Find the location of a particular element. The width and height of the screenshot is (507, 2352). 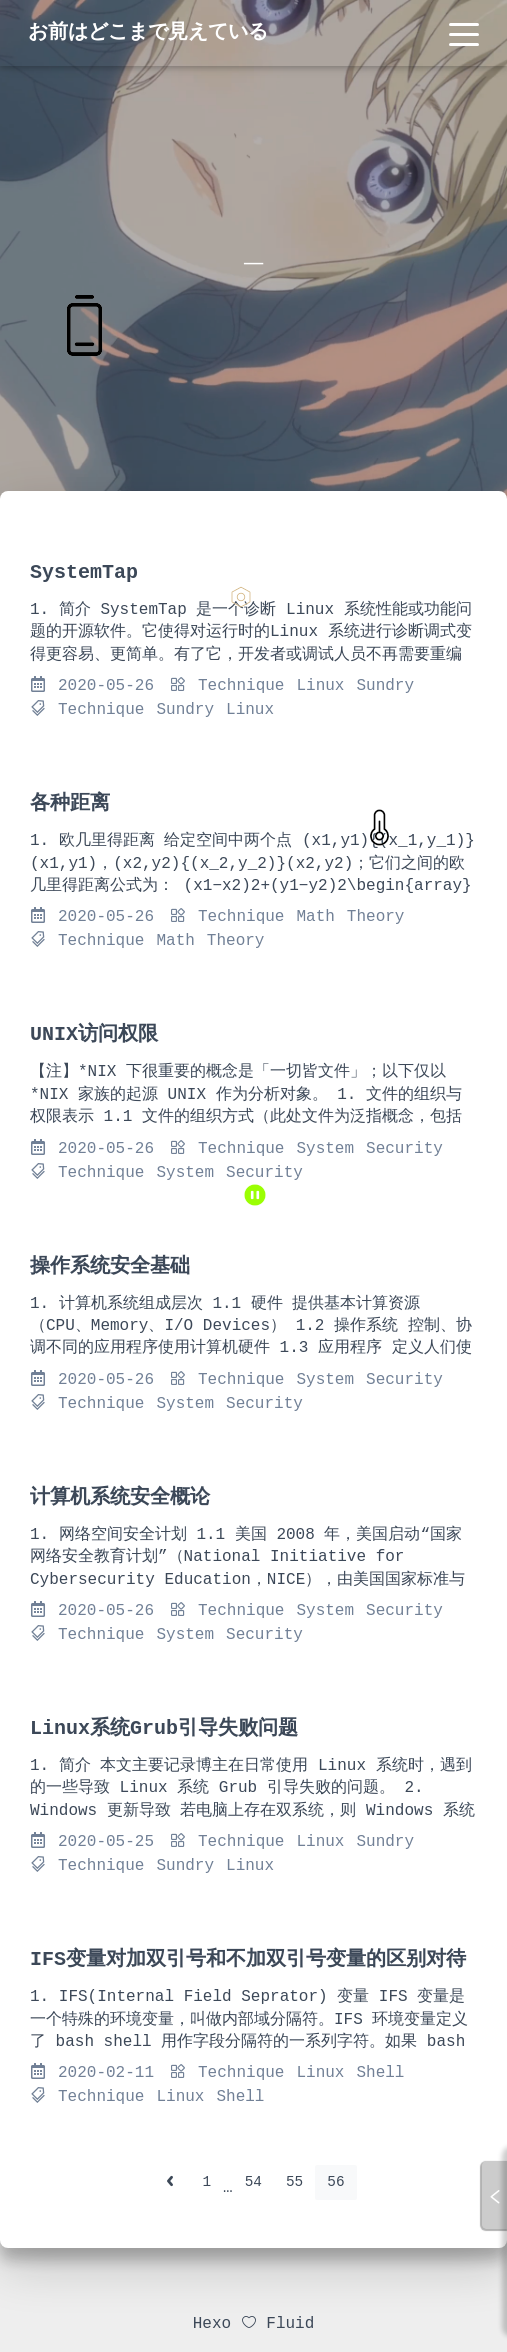

view current temperature reading is located at coordinates (379, 827).